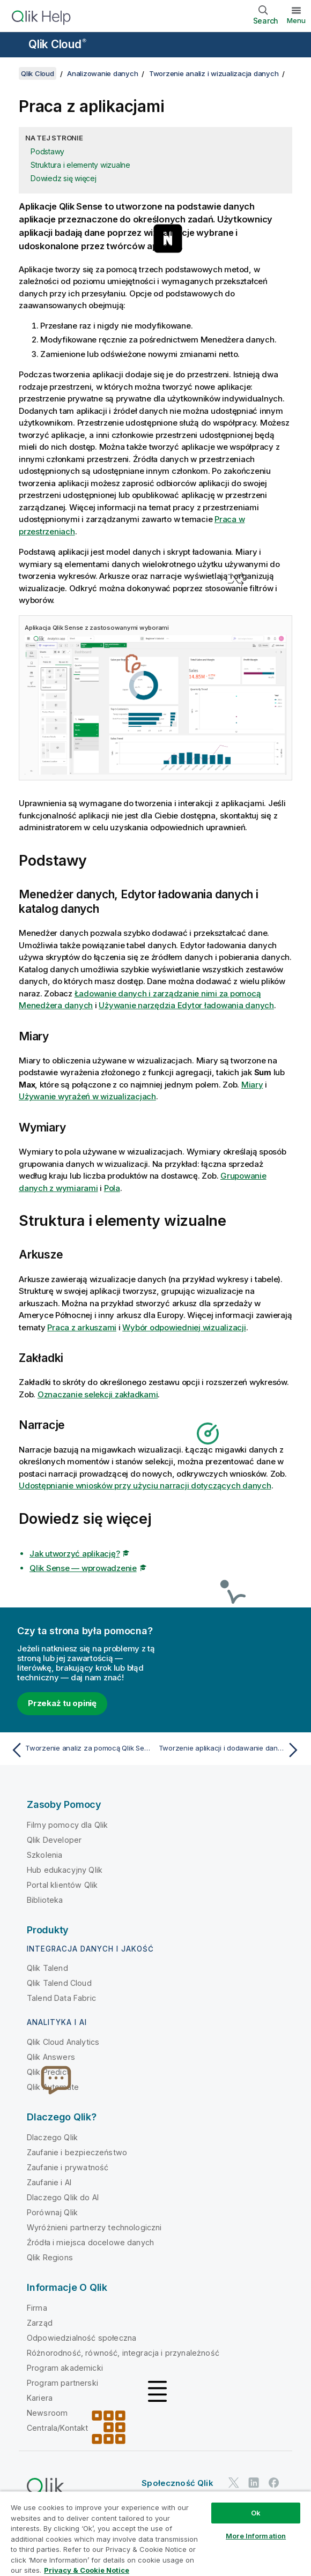 The height and width of the screenshot is (2576, 311). I want to click on pnpm package manager logo, so click(108, 2427).